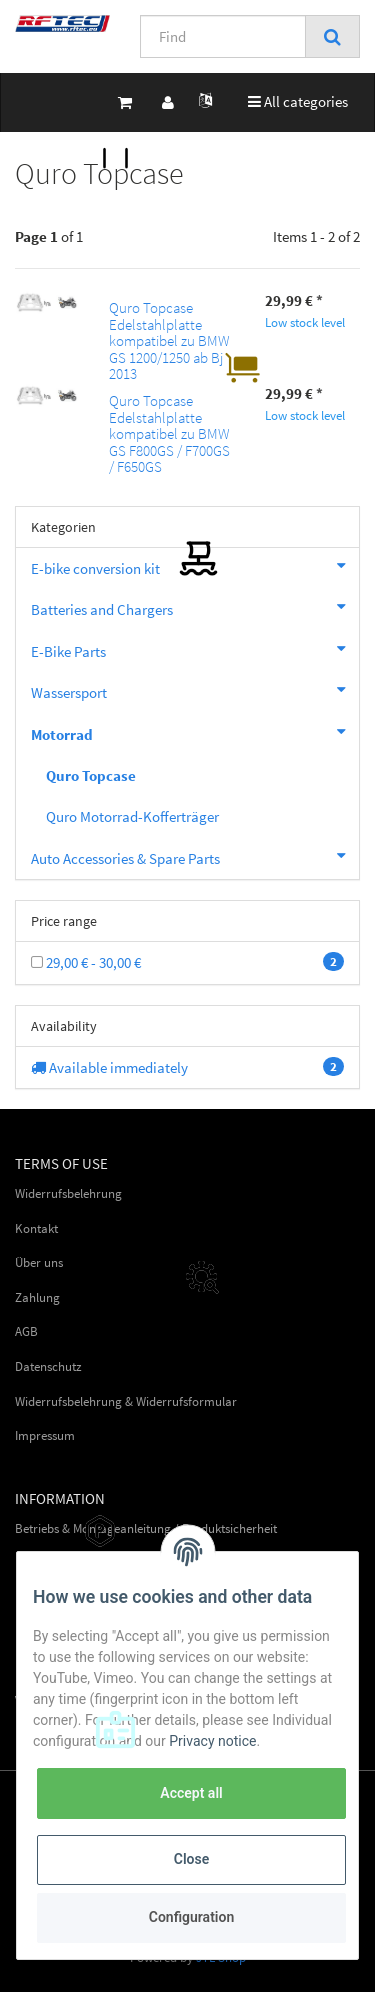 This screenshot has width=375, height=1992. Describe the element at coordinates (198, 558) in the screenshot. I see `access sailing or boating features` at that location.